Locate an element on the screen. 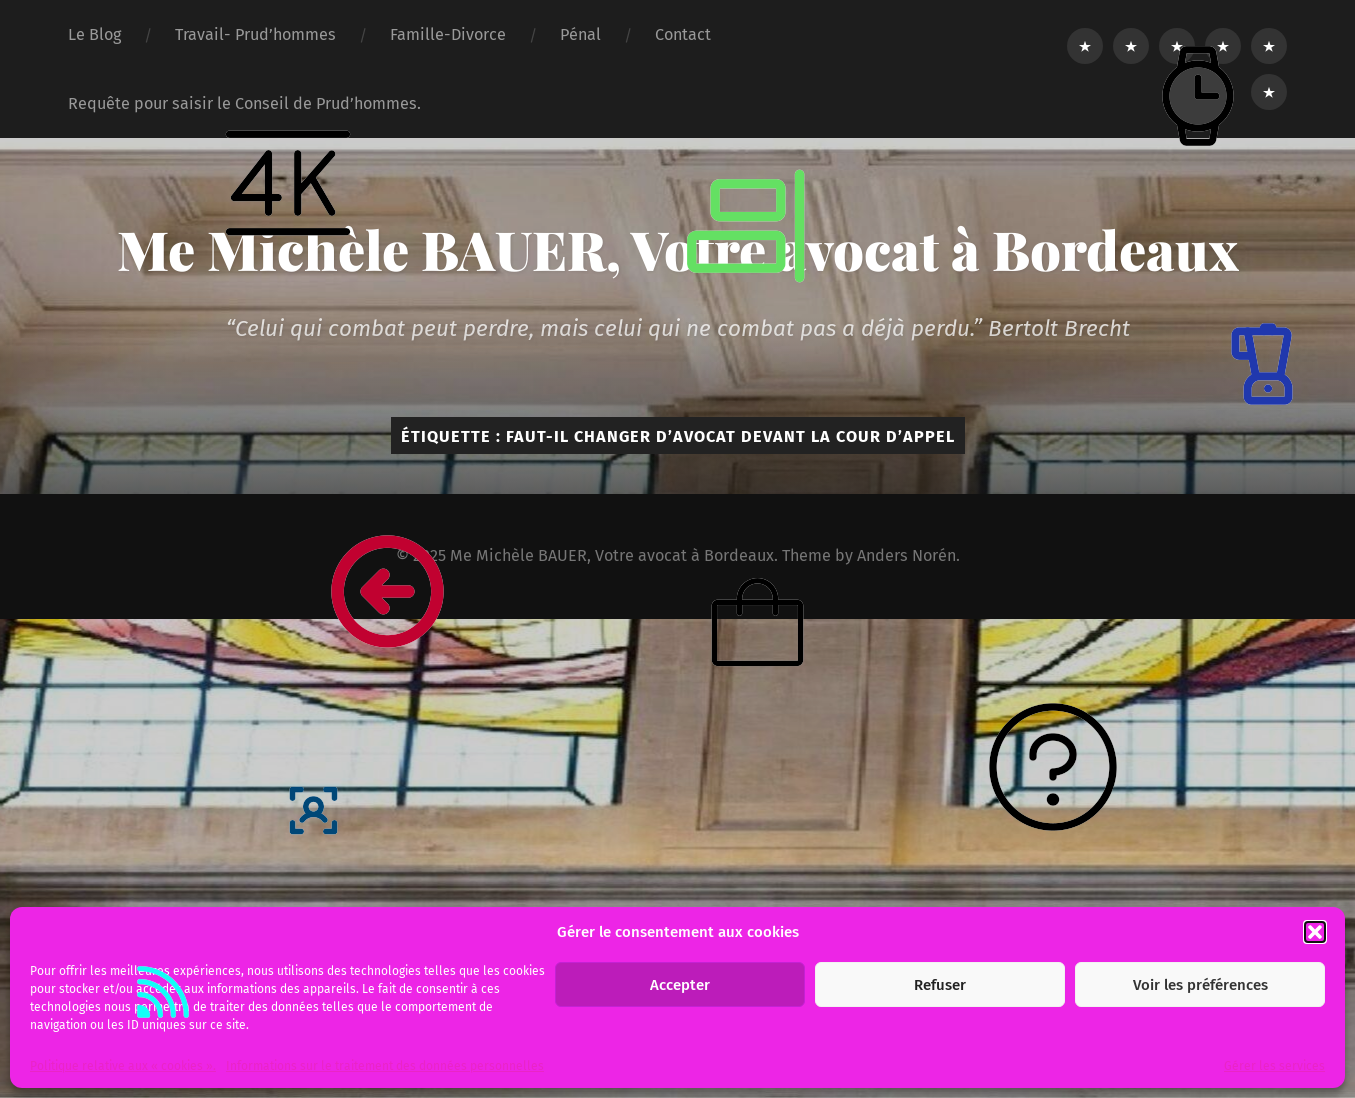  view time or clock settings is located at coordinates (1198, 96).